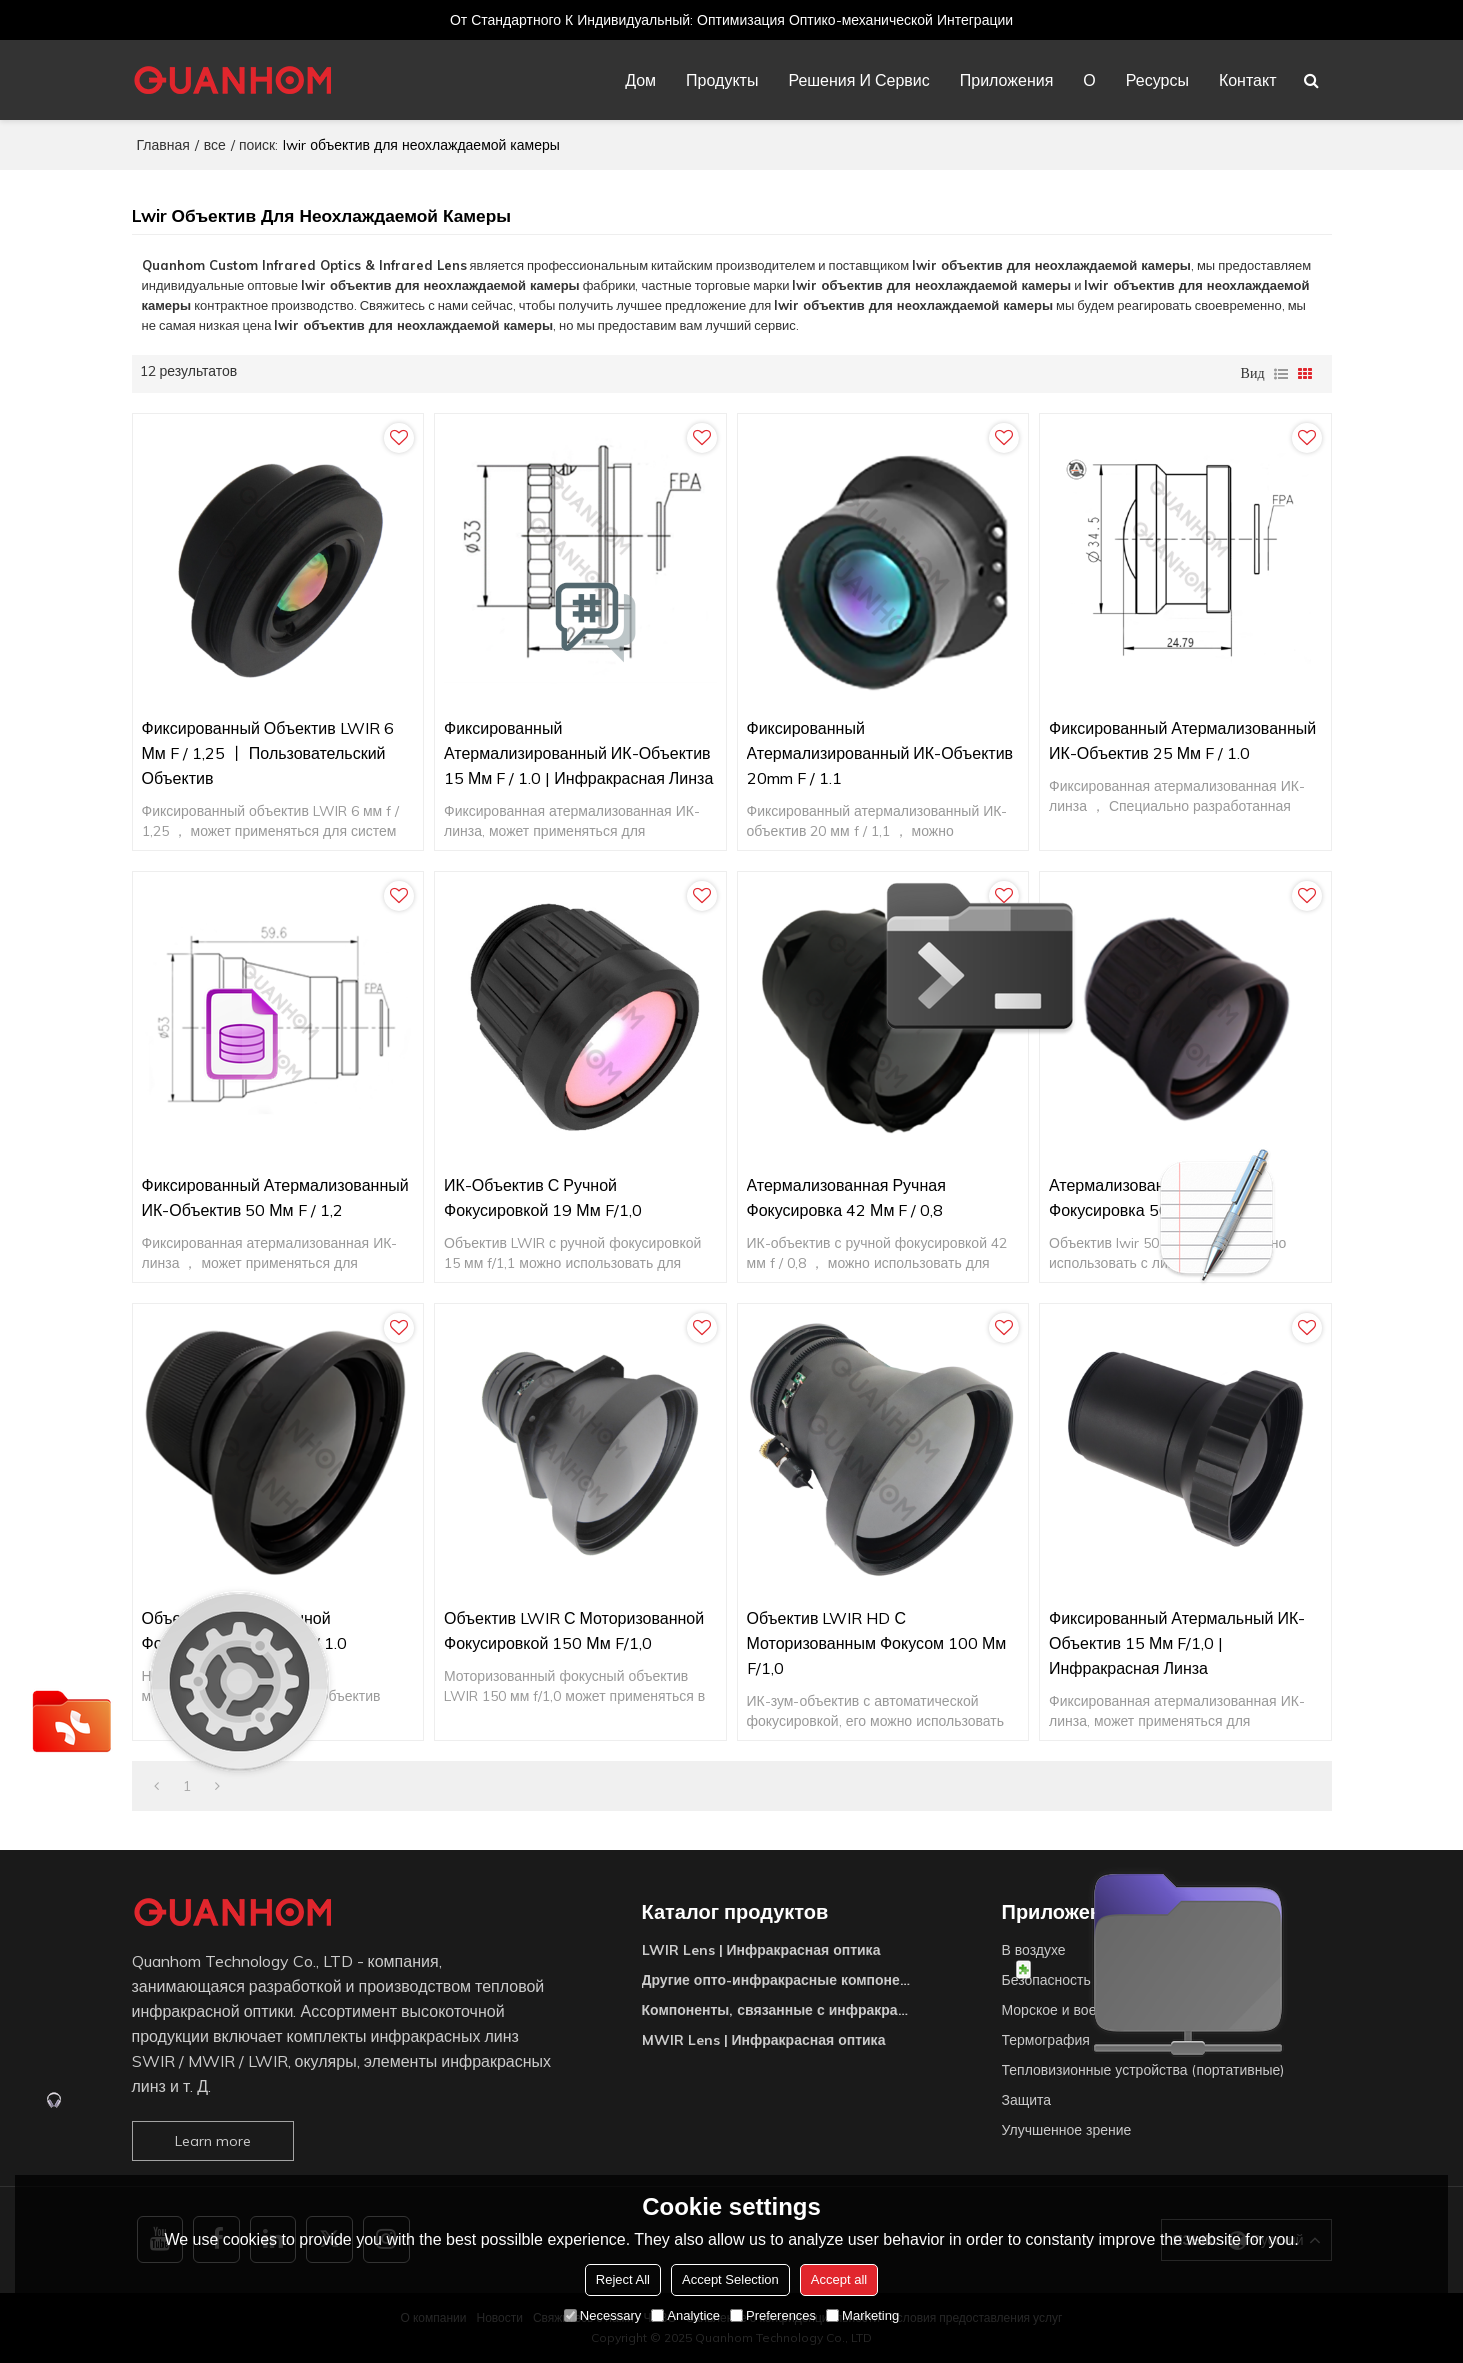  Describe the element at coordinates (54, 2100) in the screenshot. I see `indicates connected bluetooth headphones` at that location.